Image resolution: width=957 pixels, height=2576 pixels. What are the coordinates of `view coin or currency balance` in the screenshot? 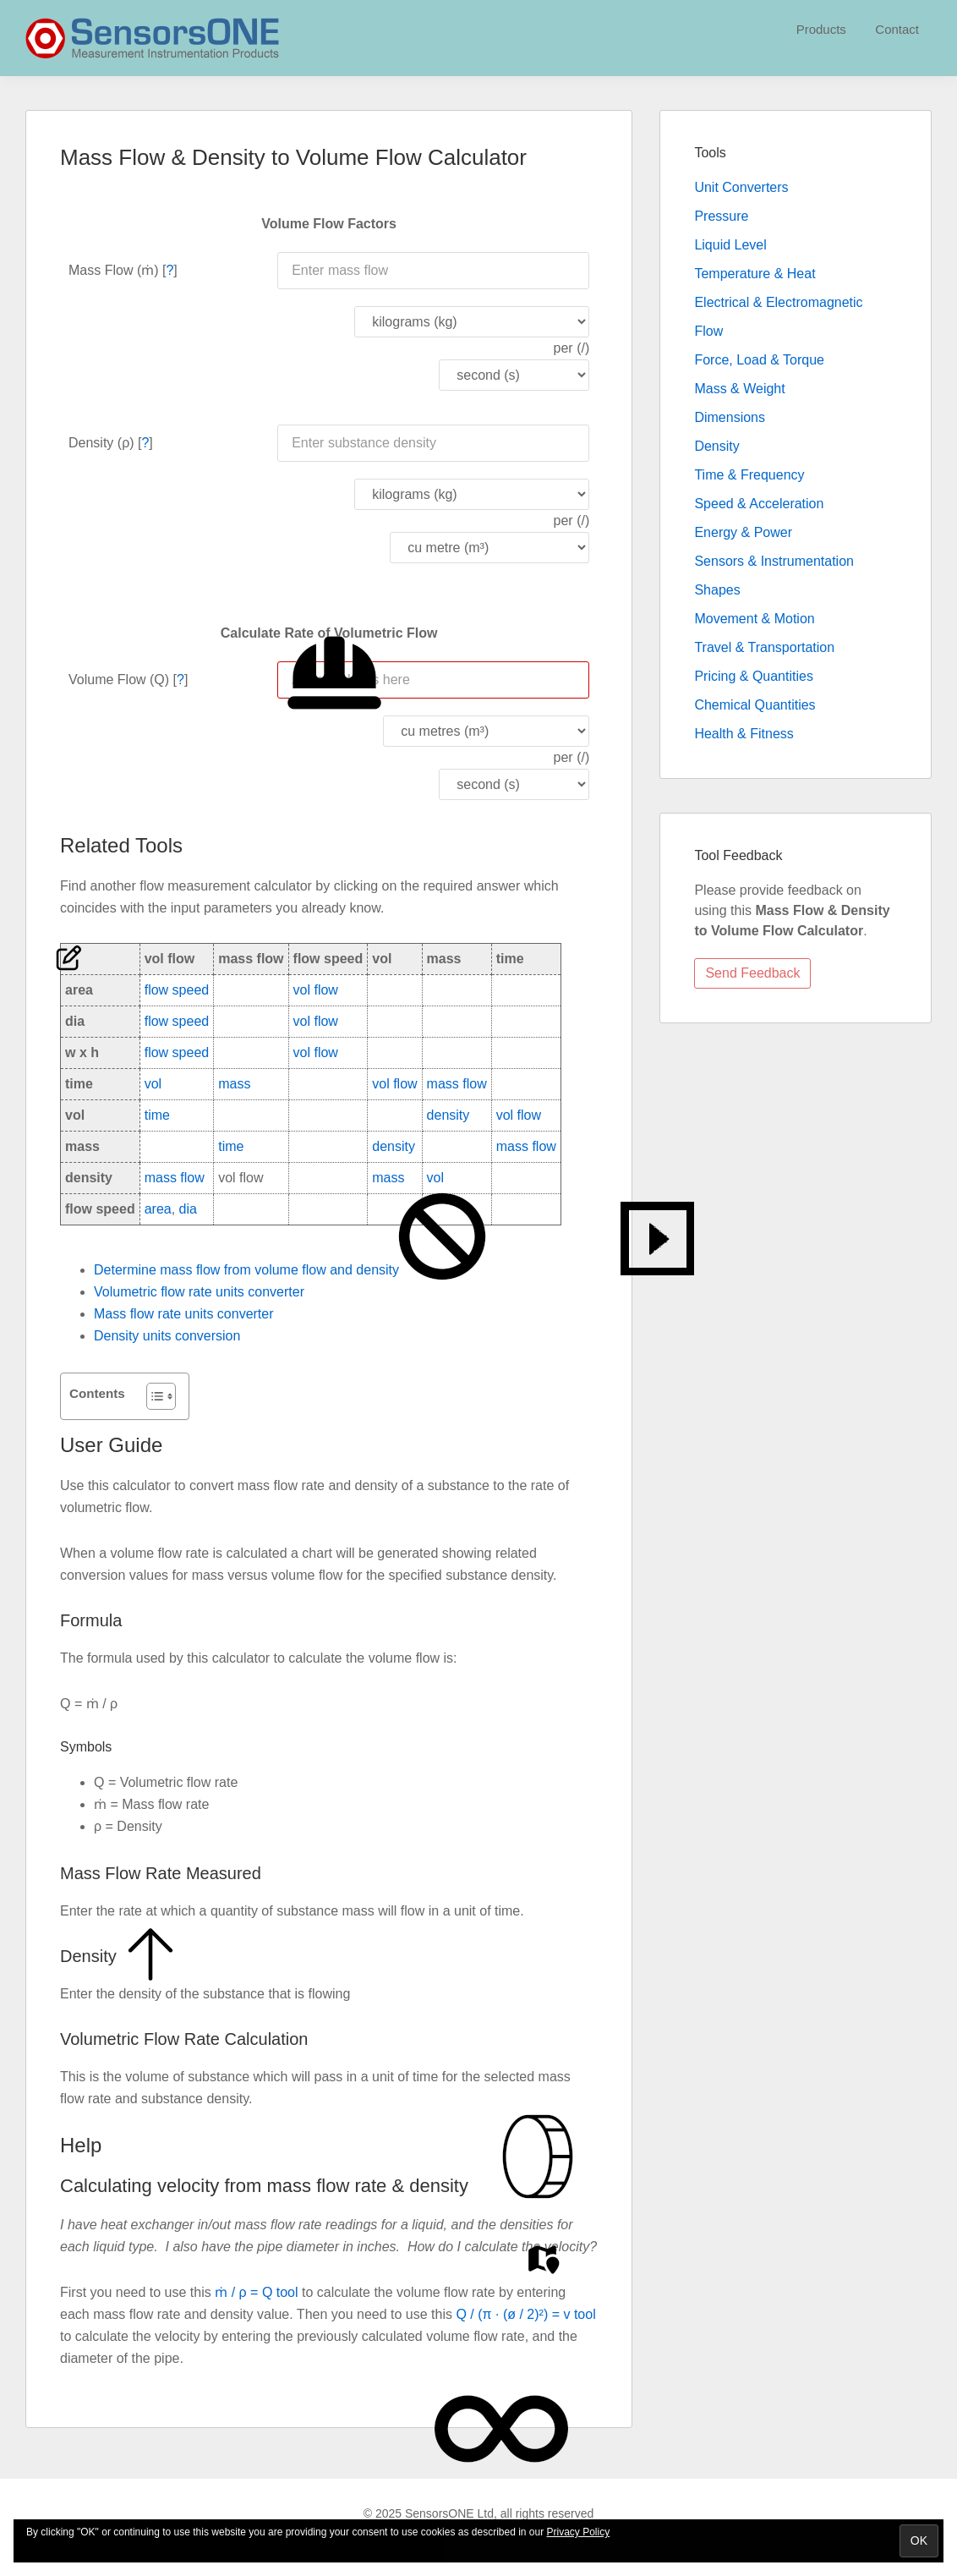 It's located at (538, 2157).